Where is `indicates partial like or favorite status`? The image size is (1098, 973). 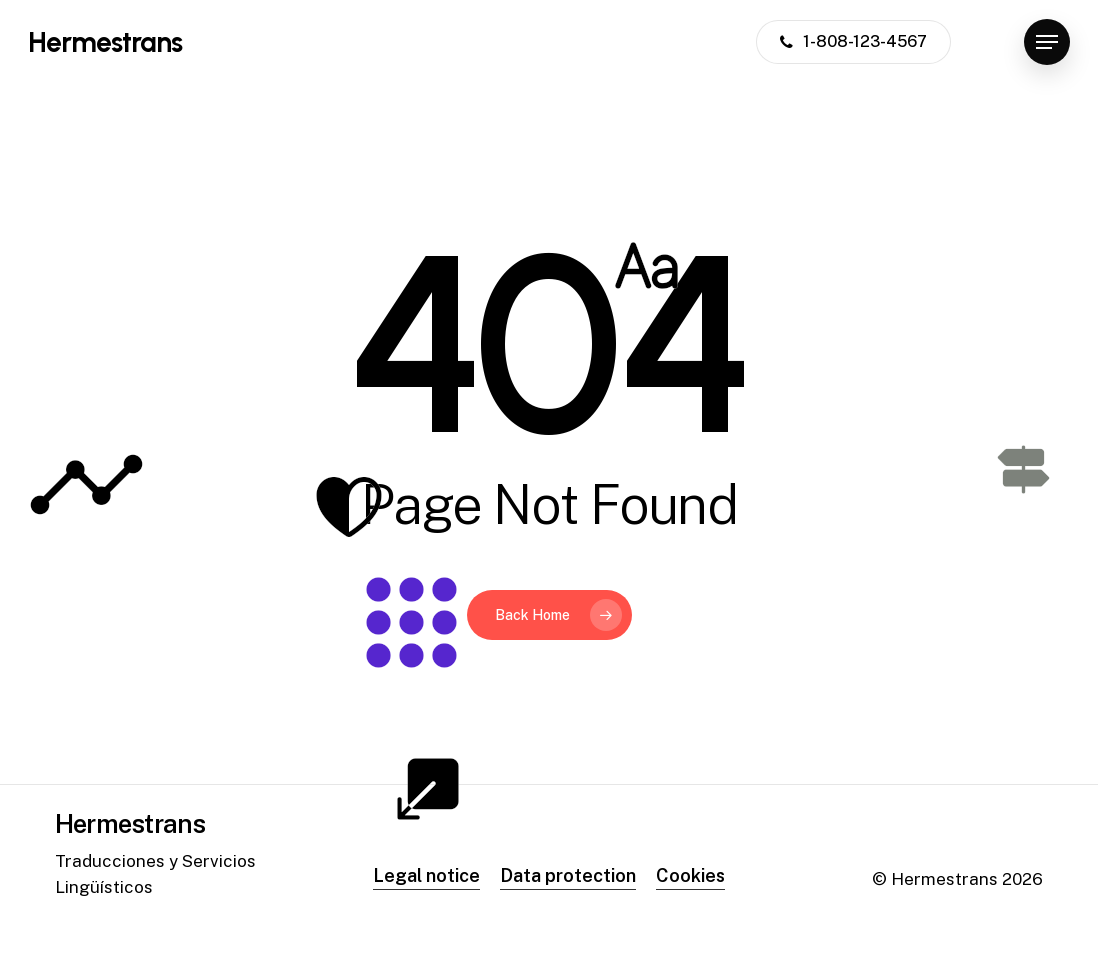
indicates partial like or favorite status is located at coordinates (349, 507).